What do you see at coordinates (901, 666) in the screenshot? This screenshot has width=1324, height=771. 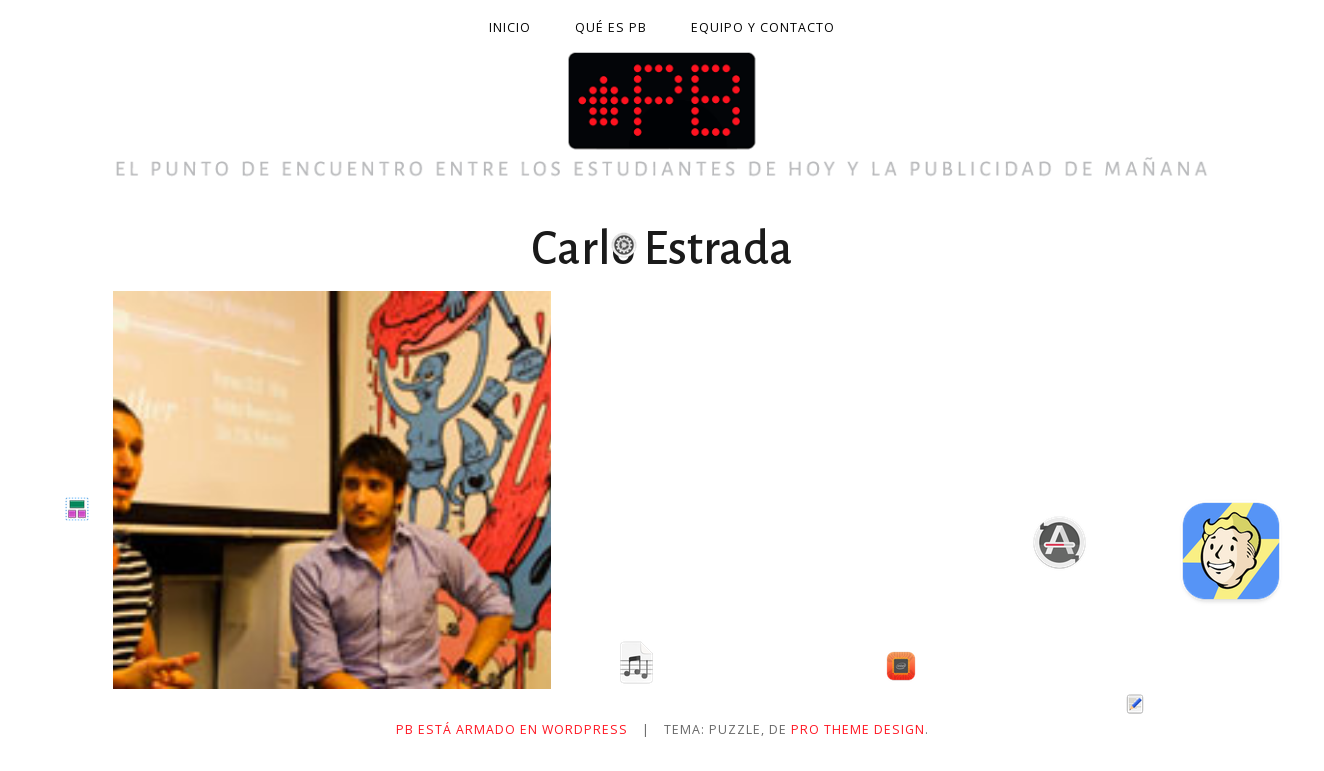 I see `launch intel system monitoring or diagnostics app` at bounding box center [901, 666].